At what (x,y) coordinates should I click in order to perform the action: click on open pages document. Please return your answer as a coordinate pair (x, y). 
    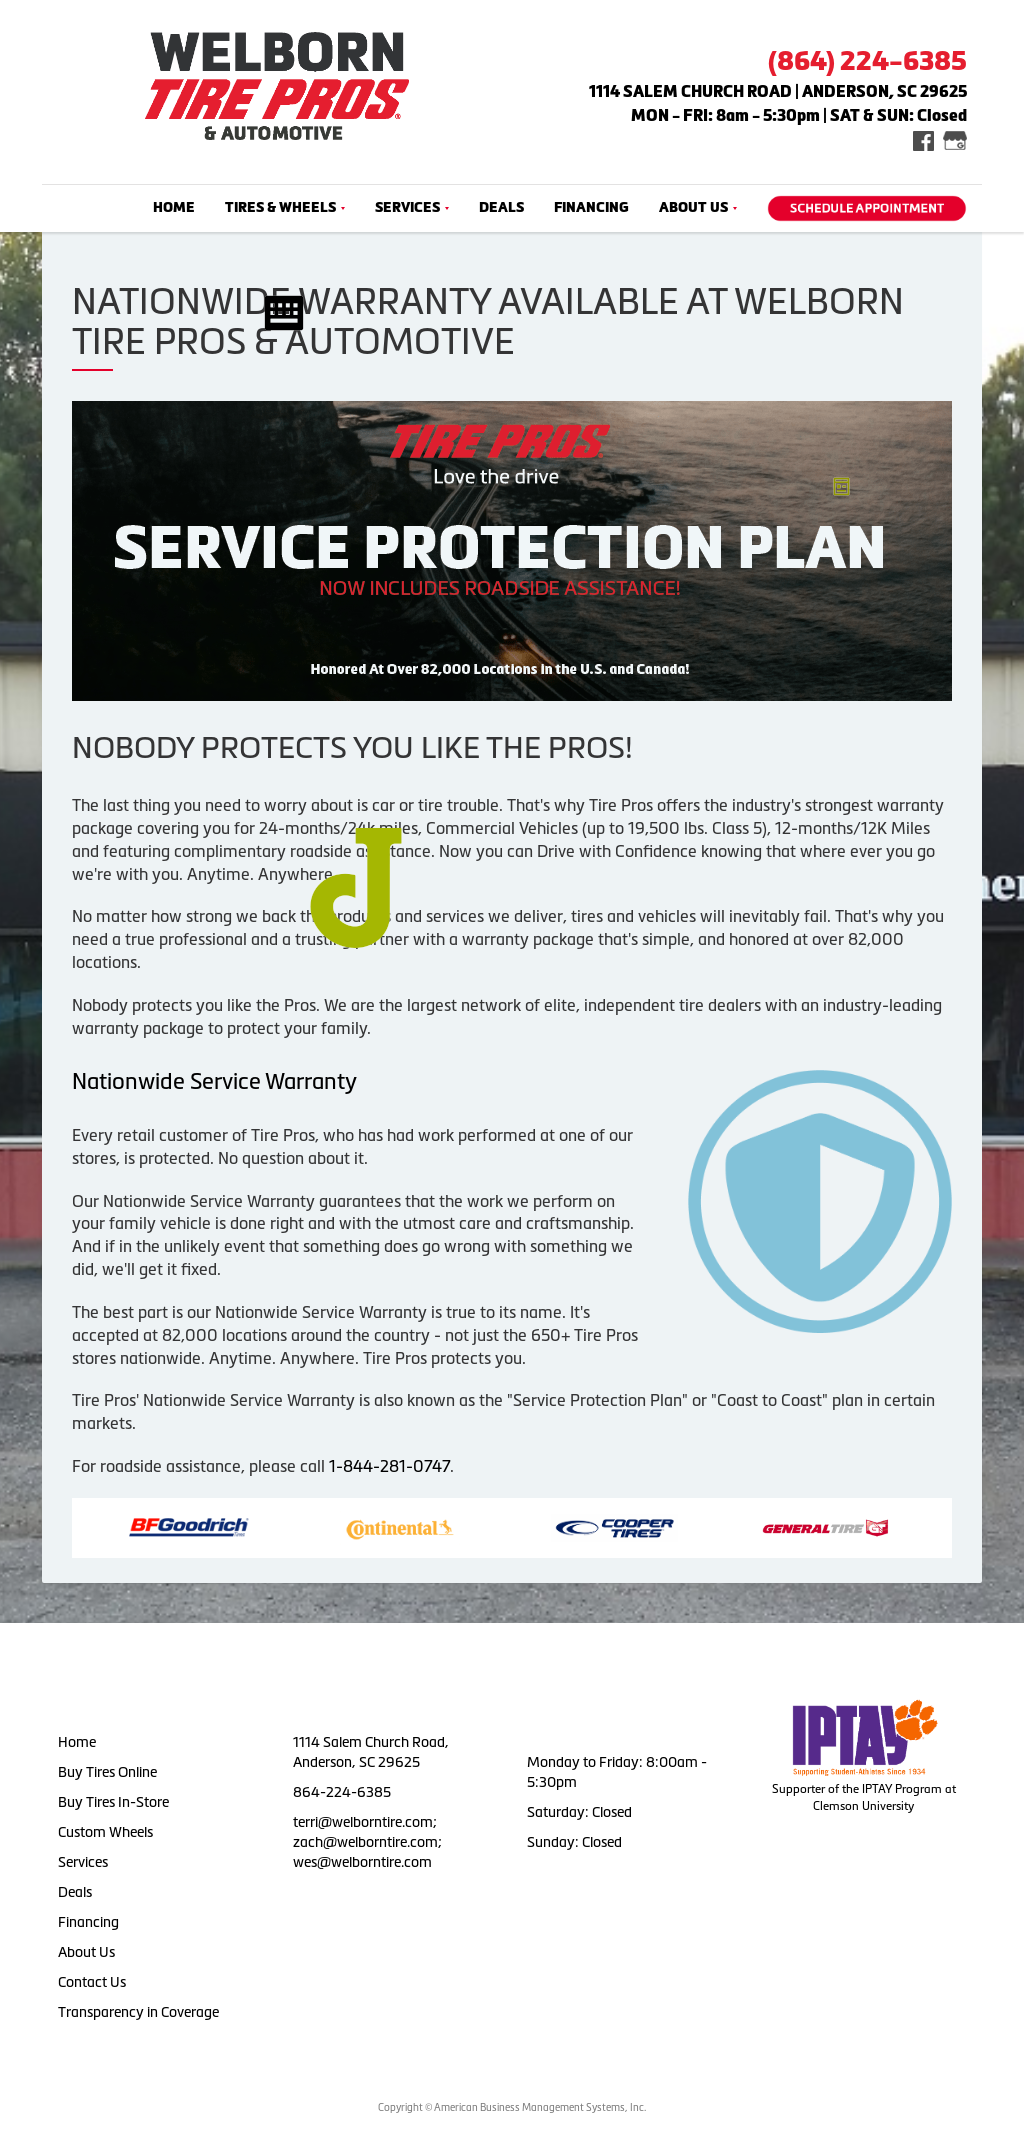
    Looking at the image, I should click on (841, 486).